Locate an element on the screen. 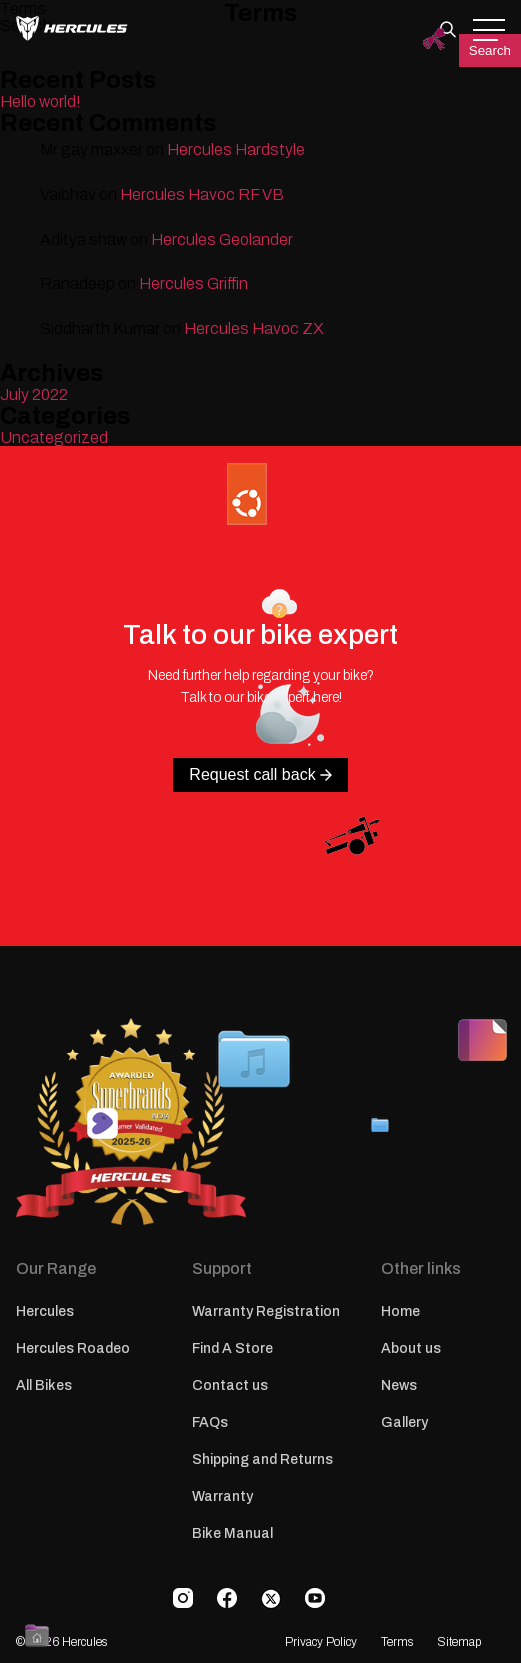  ballista siege weapon icon for strategy game is located at coordinates (352, 835).